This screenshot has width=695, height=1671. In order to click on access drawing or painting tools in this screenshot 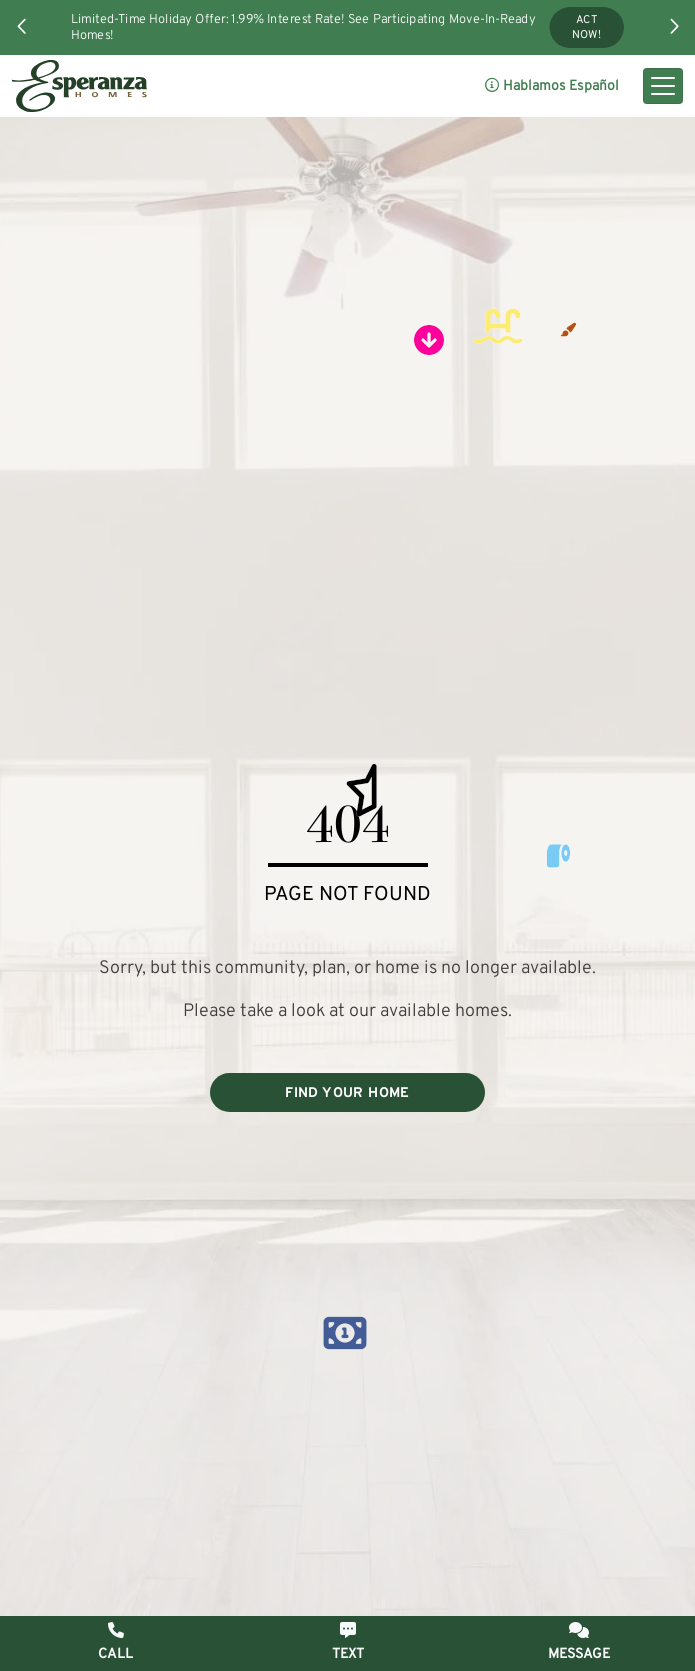, I will do `click(568, 329)`.